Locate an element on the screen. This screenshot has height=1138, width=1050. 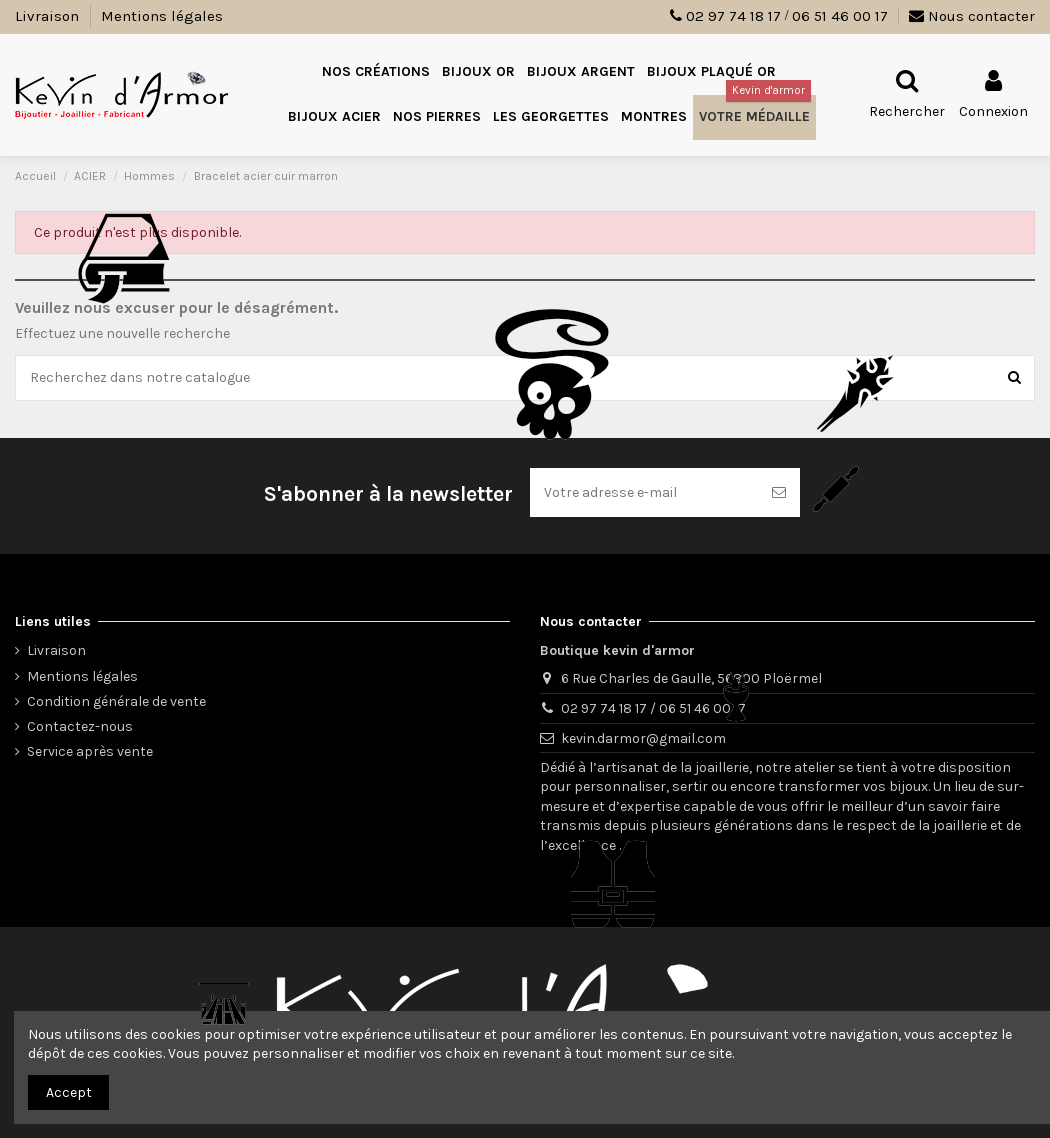
access baking or cooking tools is located at coordinates (836, 489).